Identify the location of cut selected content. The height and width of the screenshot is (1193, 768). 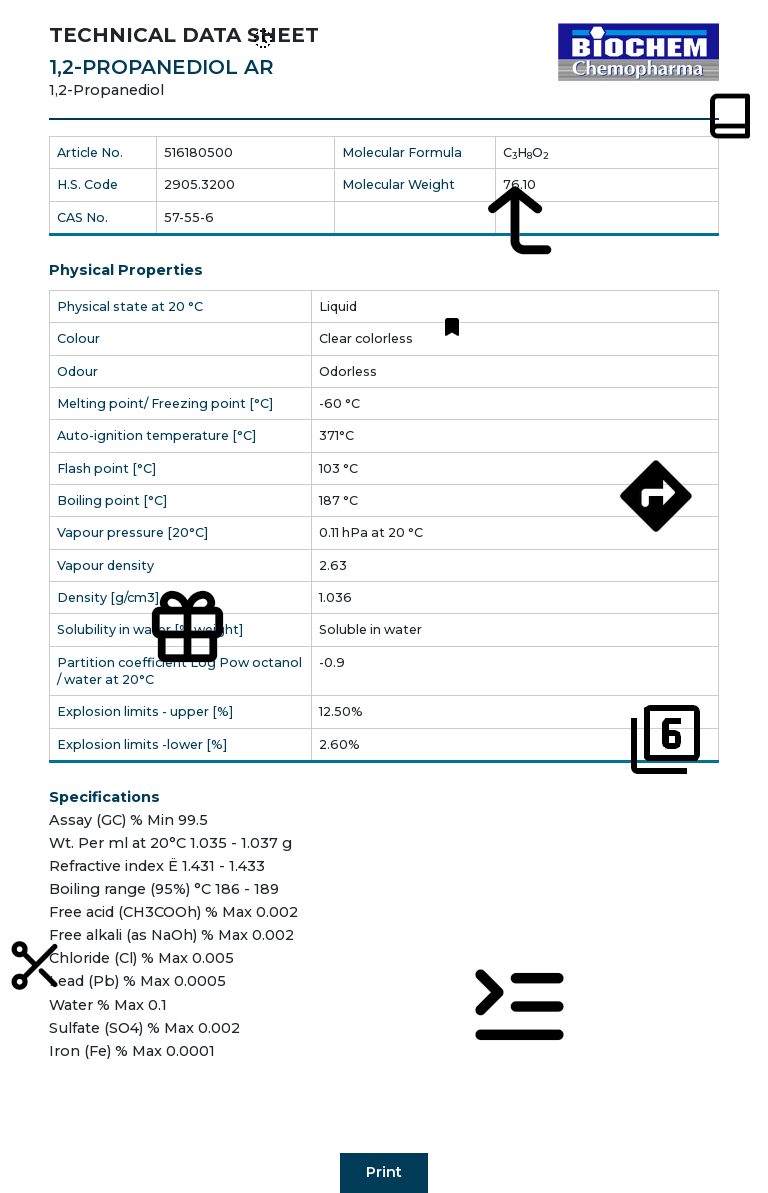
(34, 965).